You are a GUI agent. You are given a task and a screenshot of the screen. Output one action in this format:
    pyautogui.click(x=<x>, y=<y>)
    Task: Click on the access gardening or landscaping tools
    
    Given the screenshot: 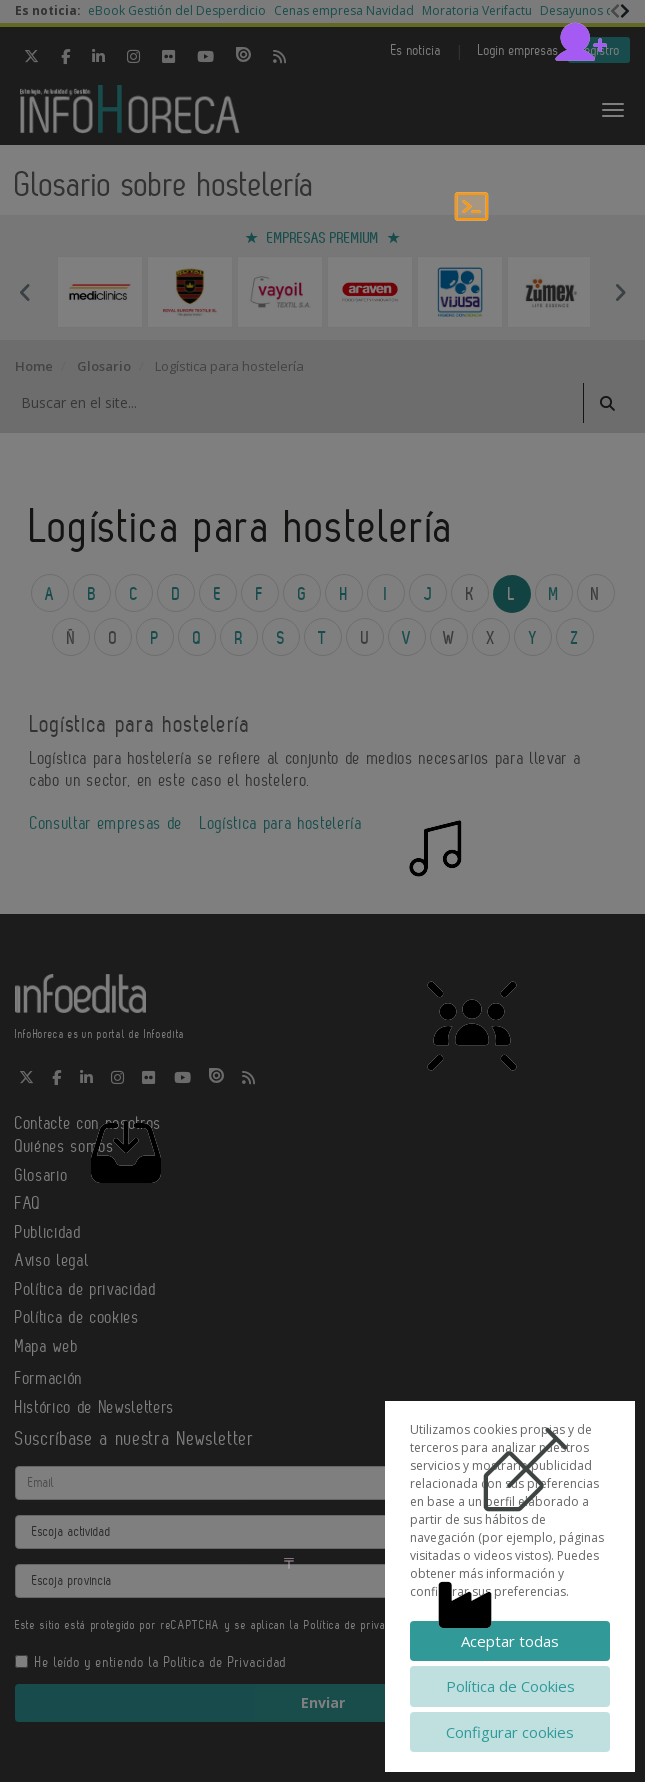 What is the action you would take?
    pyautogui.click(x=524, y=1471)
    